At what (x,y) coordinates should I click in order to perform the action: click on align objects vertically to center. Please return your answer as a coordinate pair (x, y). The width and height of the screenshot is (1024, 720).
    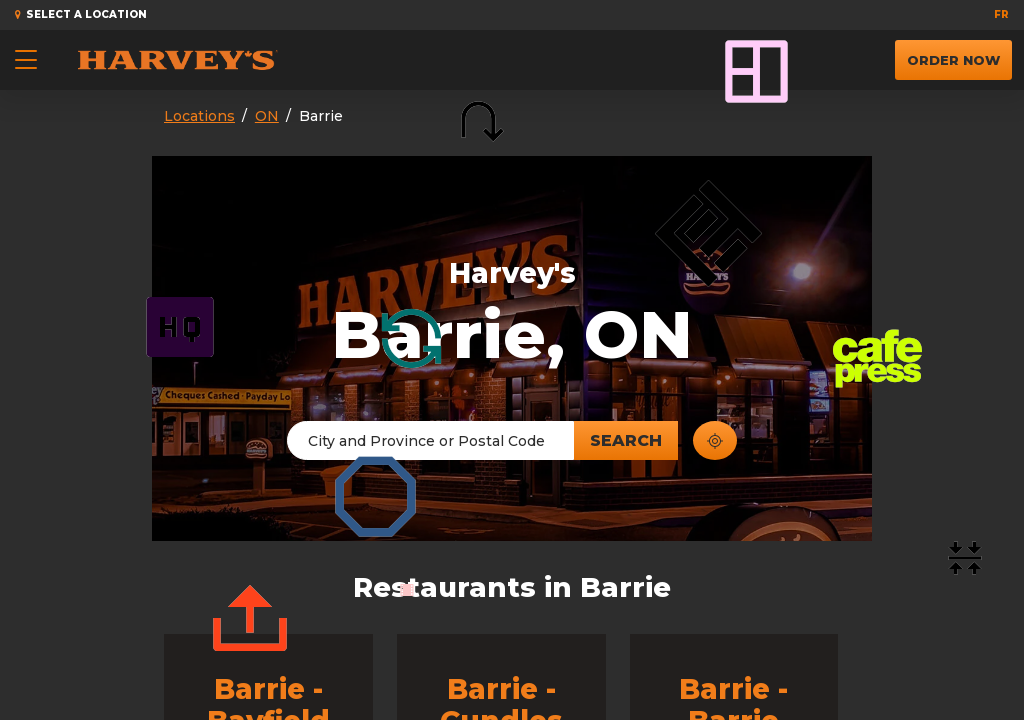
    Looking at the image, I should click on (965, 558).